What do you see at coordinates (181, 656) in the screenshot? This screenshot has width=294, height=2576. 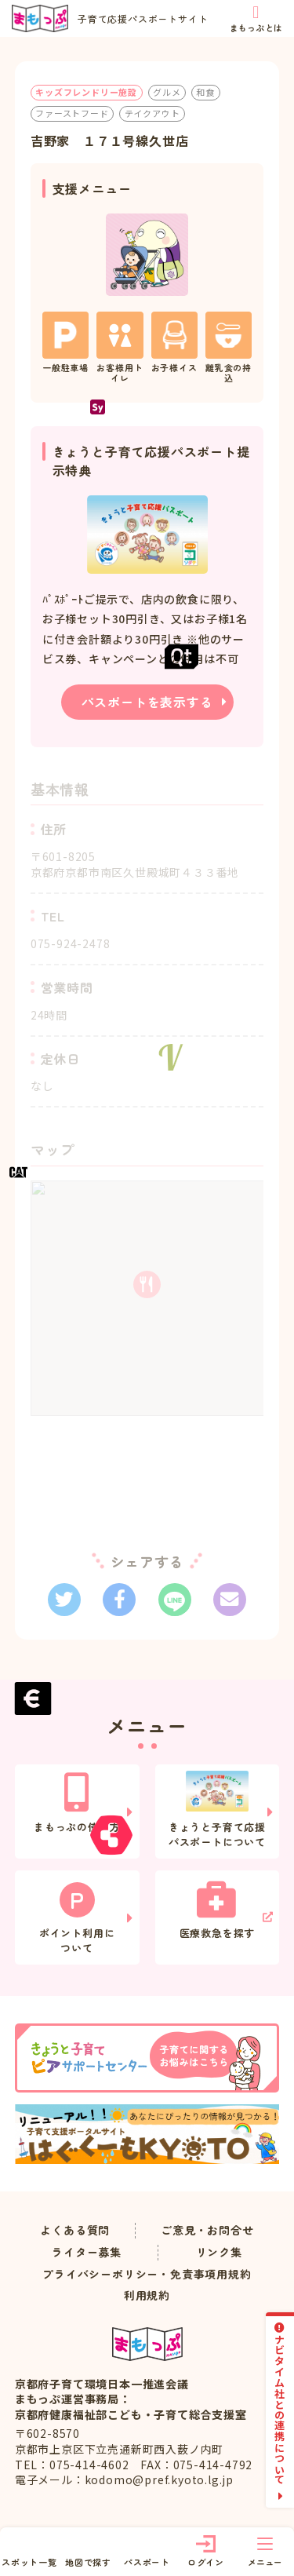 I see `Qt framework branding or logo` at bounding box center [181, 656].